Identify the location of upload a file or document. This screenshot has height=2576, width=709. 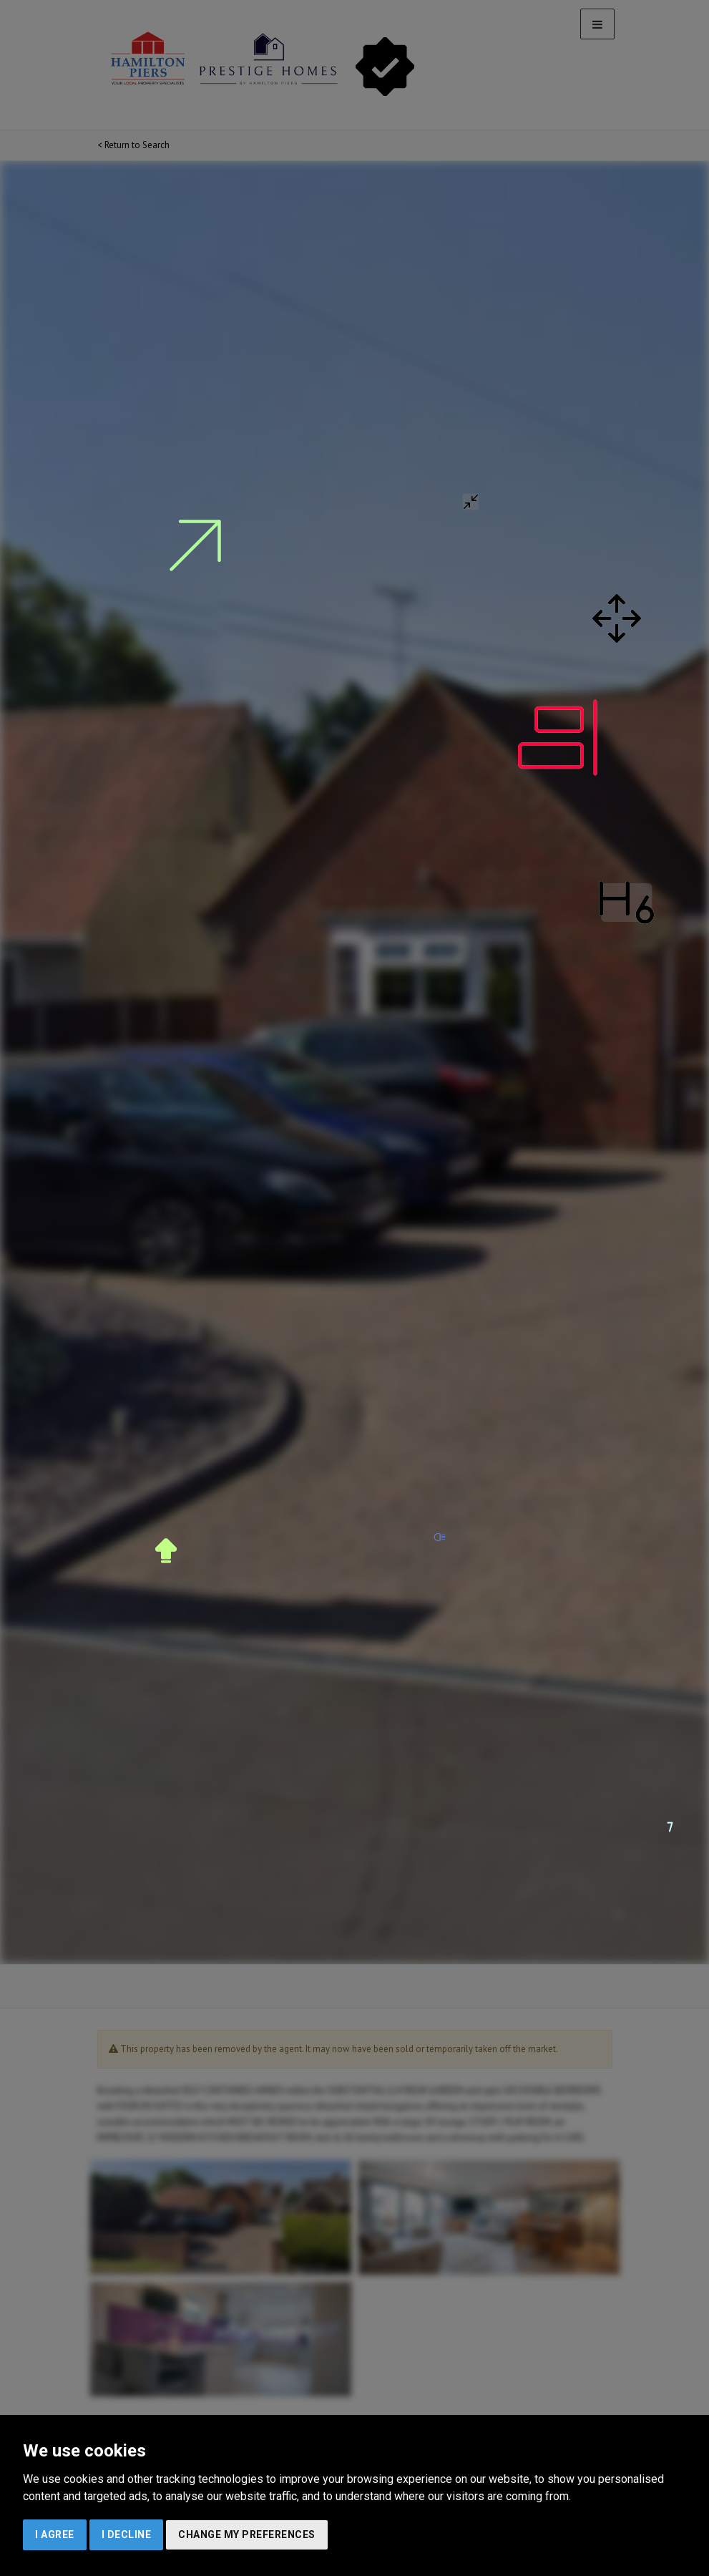
(166, 1550).